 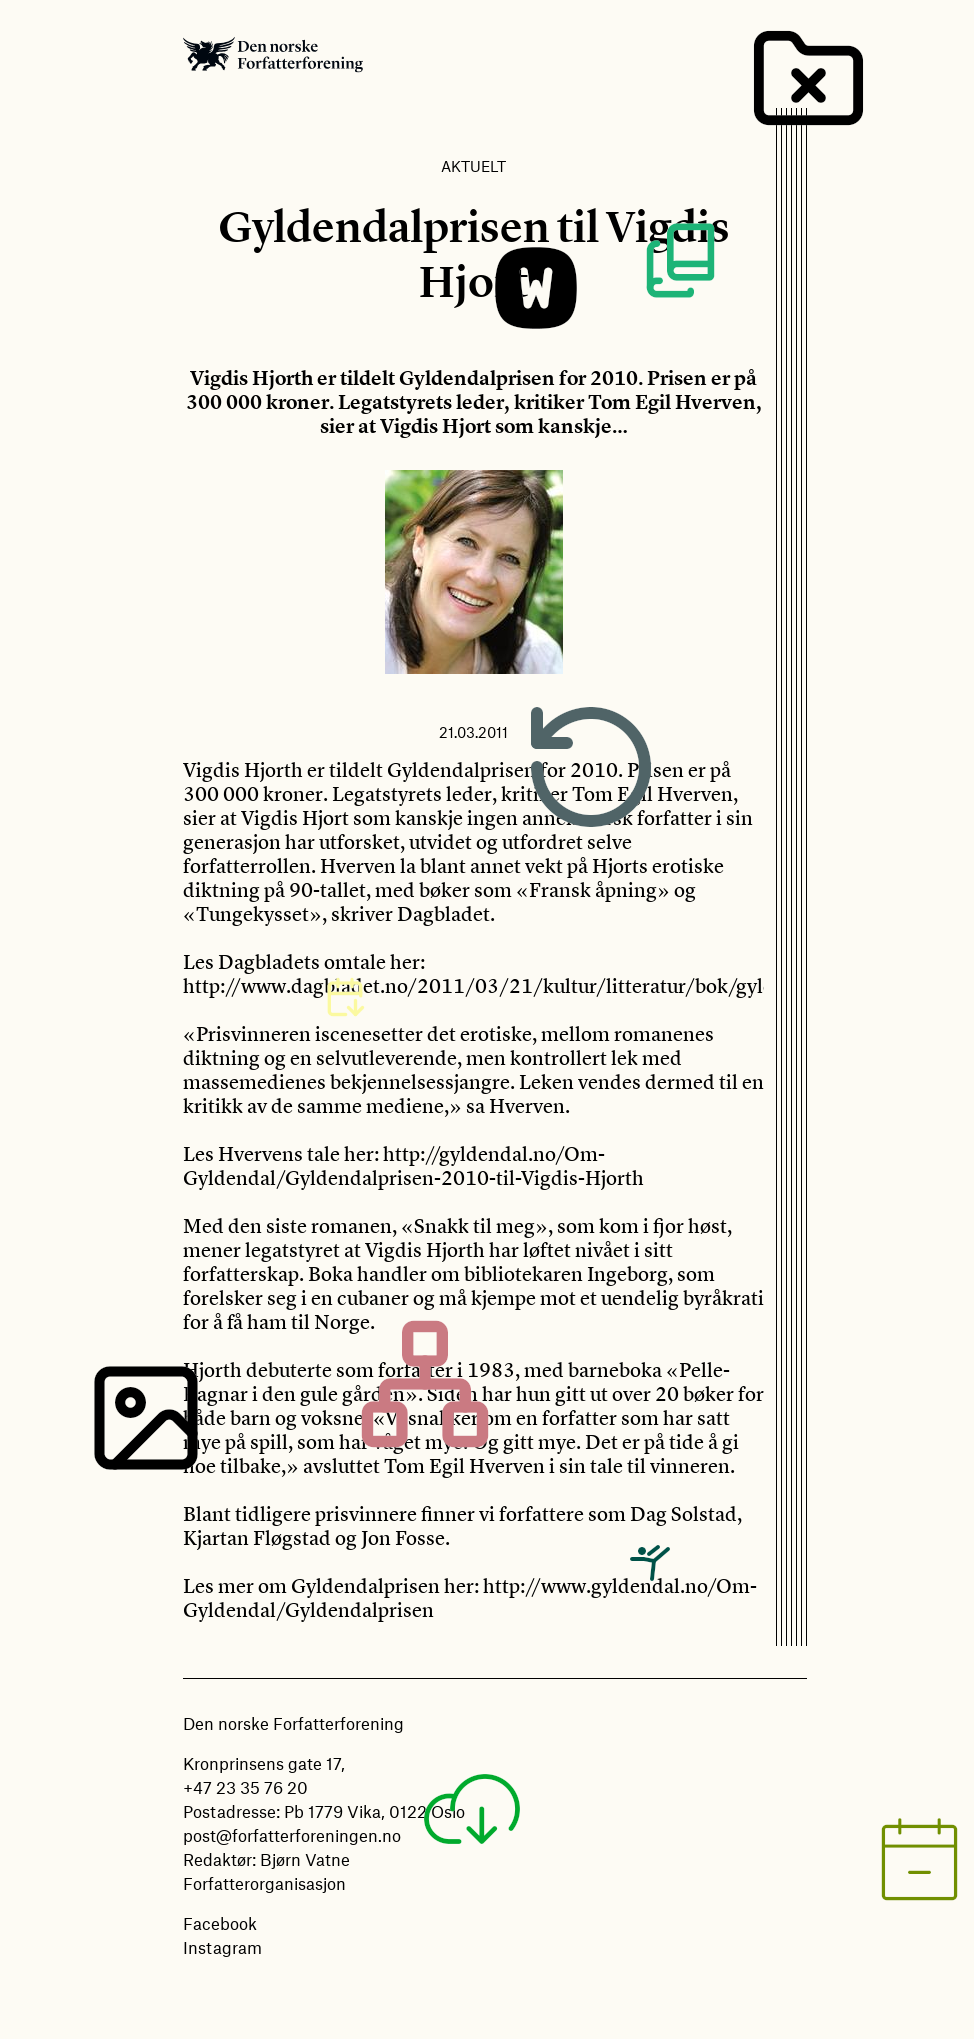 I want to click on download from cloud storage, so click(x=472, y=1809).